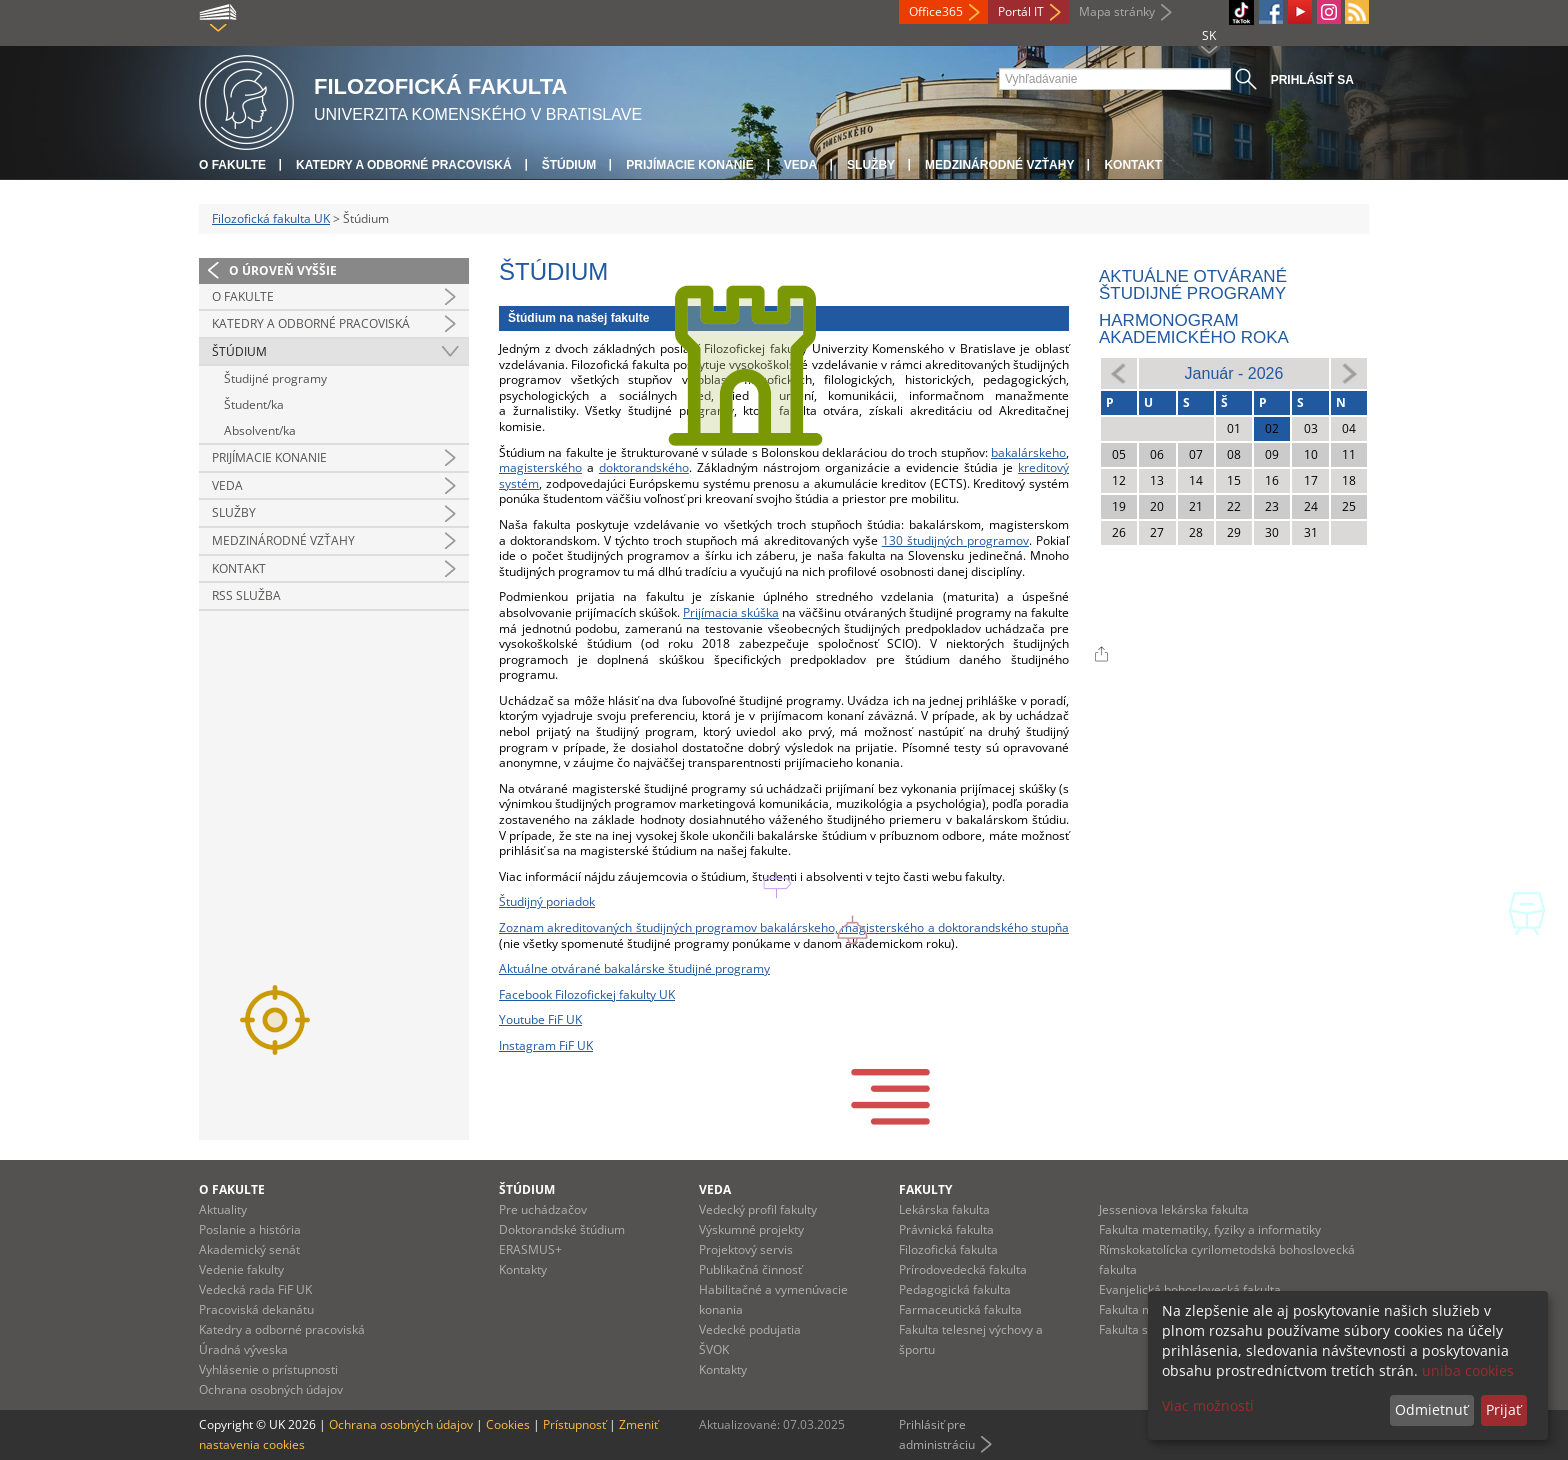 The width and height of the screenshot is (1568, 1460). Describe the element at coordinates (1527, 912) in the screenshot. I see `view regional train schedules` at that location.